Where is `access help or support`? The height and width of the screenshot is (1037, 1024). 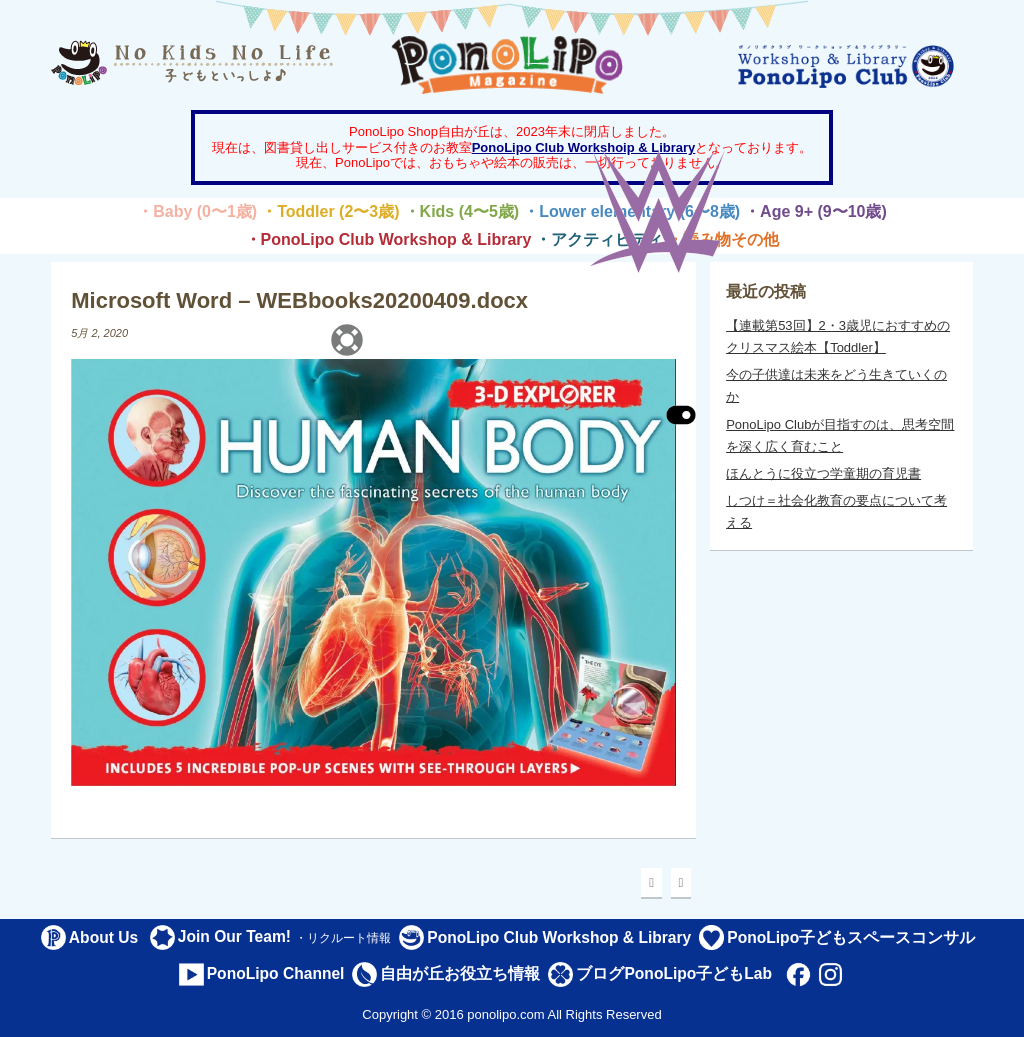
access help or support is located at coordinates (347, 340).